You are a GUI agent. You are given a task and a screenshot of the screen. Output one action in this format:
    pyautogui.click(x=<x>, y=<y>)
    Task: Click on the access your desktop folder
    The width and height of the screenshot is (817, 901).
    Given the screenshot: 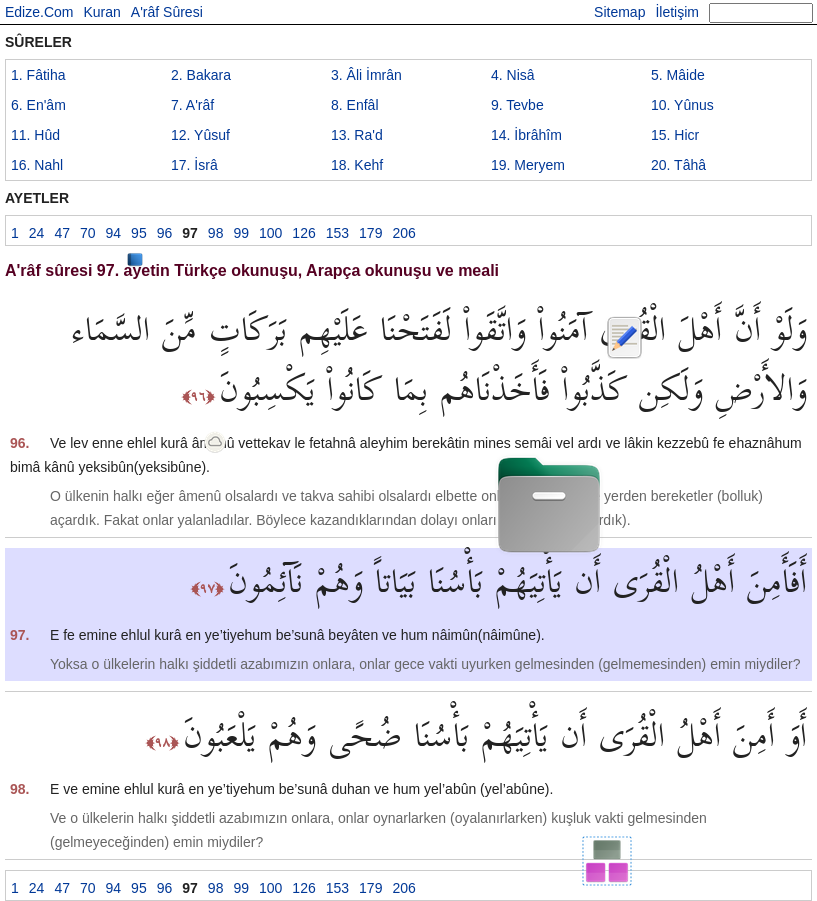 What is the action you would take?
    pyautogui.click(x=135, y=259)
    